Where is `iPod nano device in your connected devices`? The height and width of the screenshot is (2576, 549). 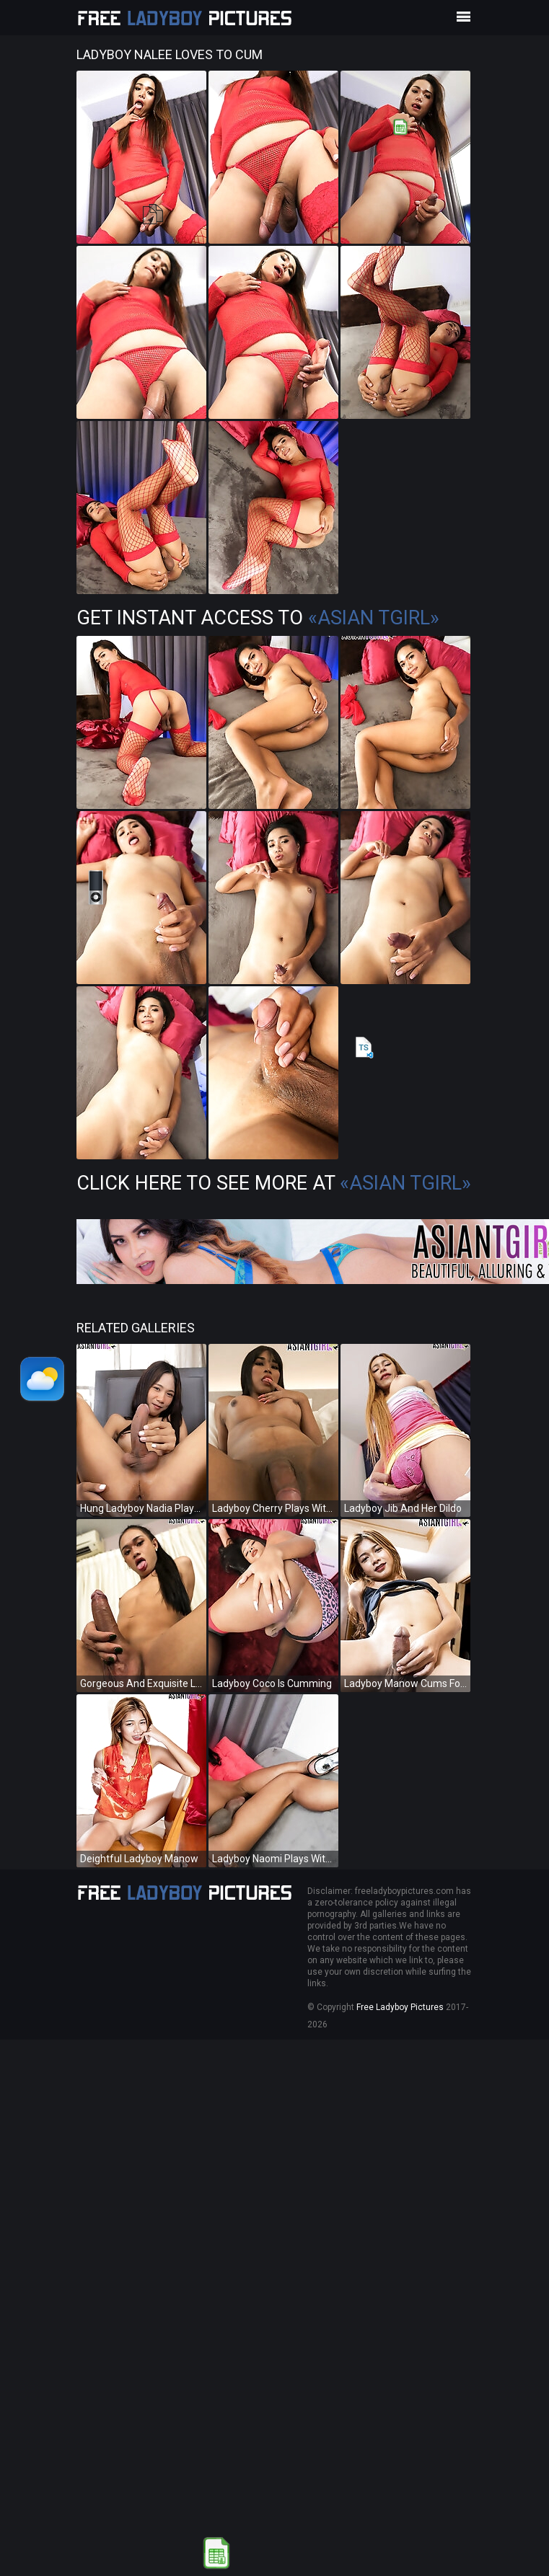 iPod nano device in your connected devices is located at coordinates (95, 888).